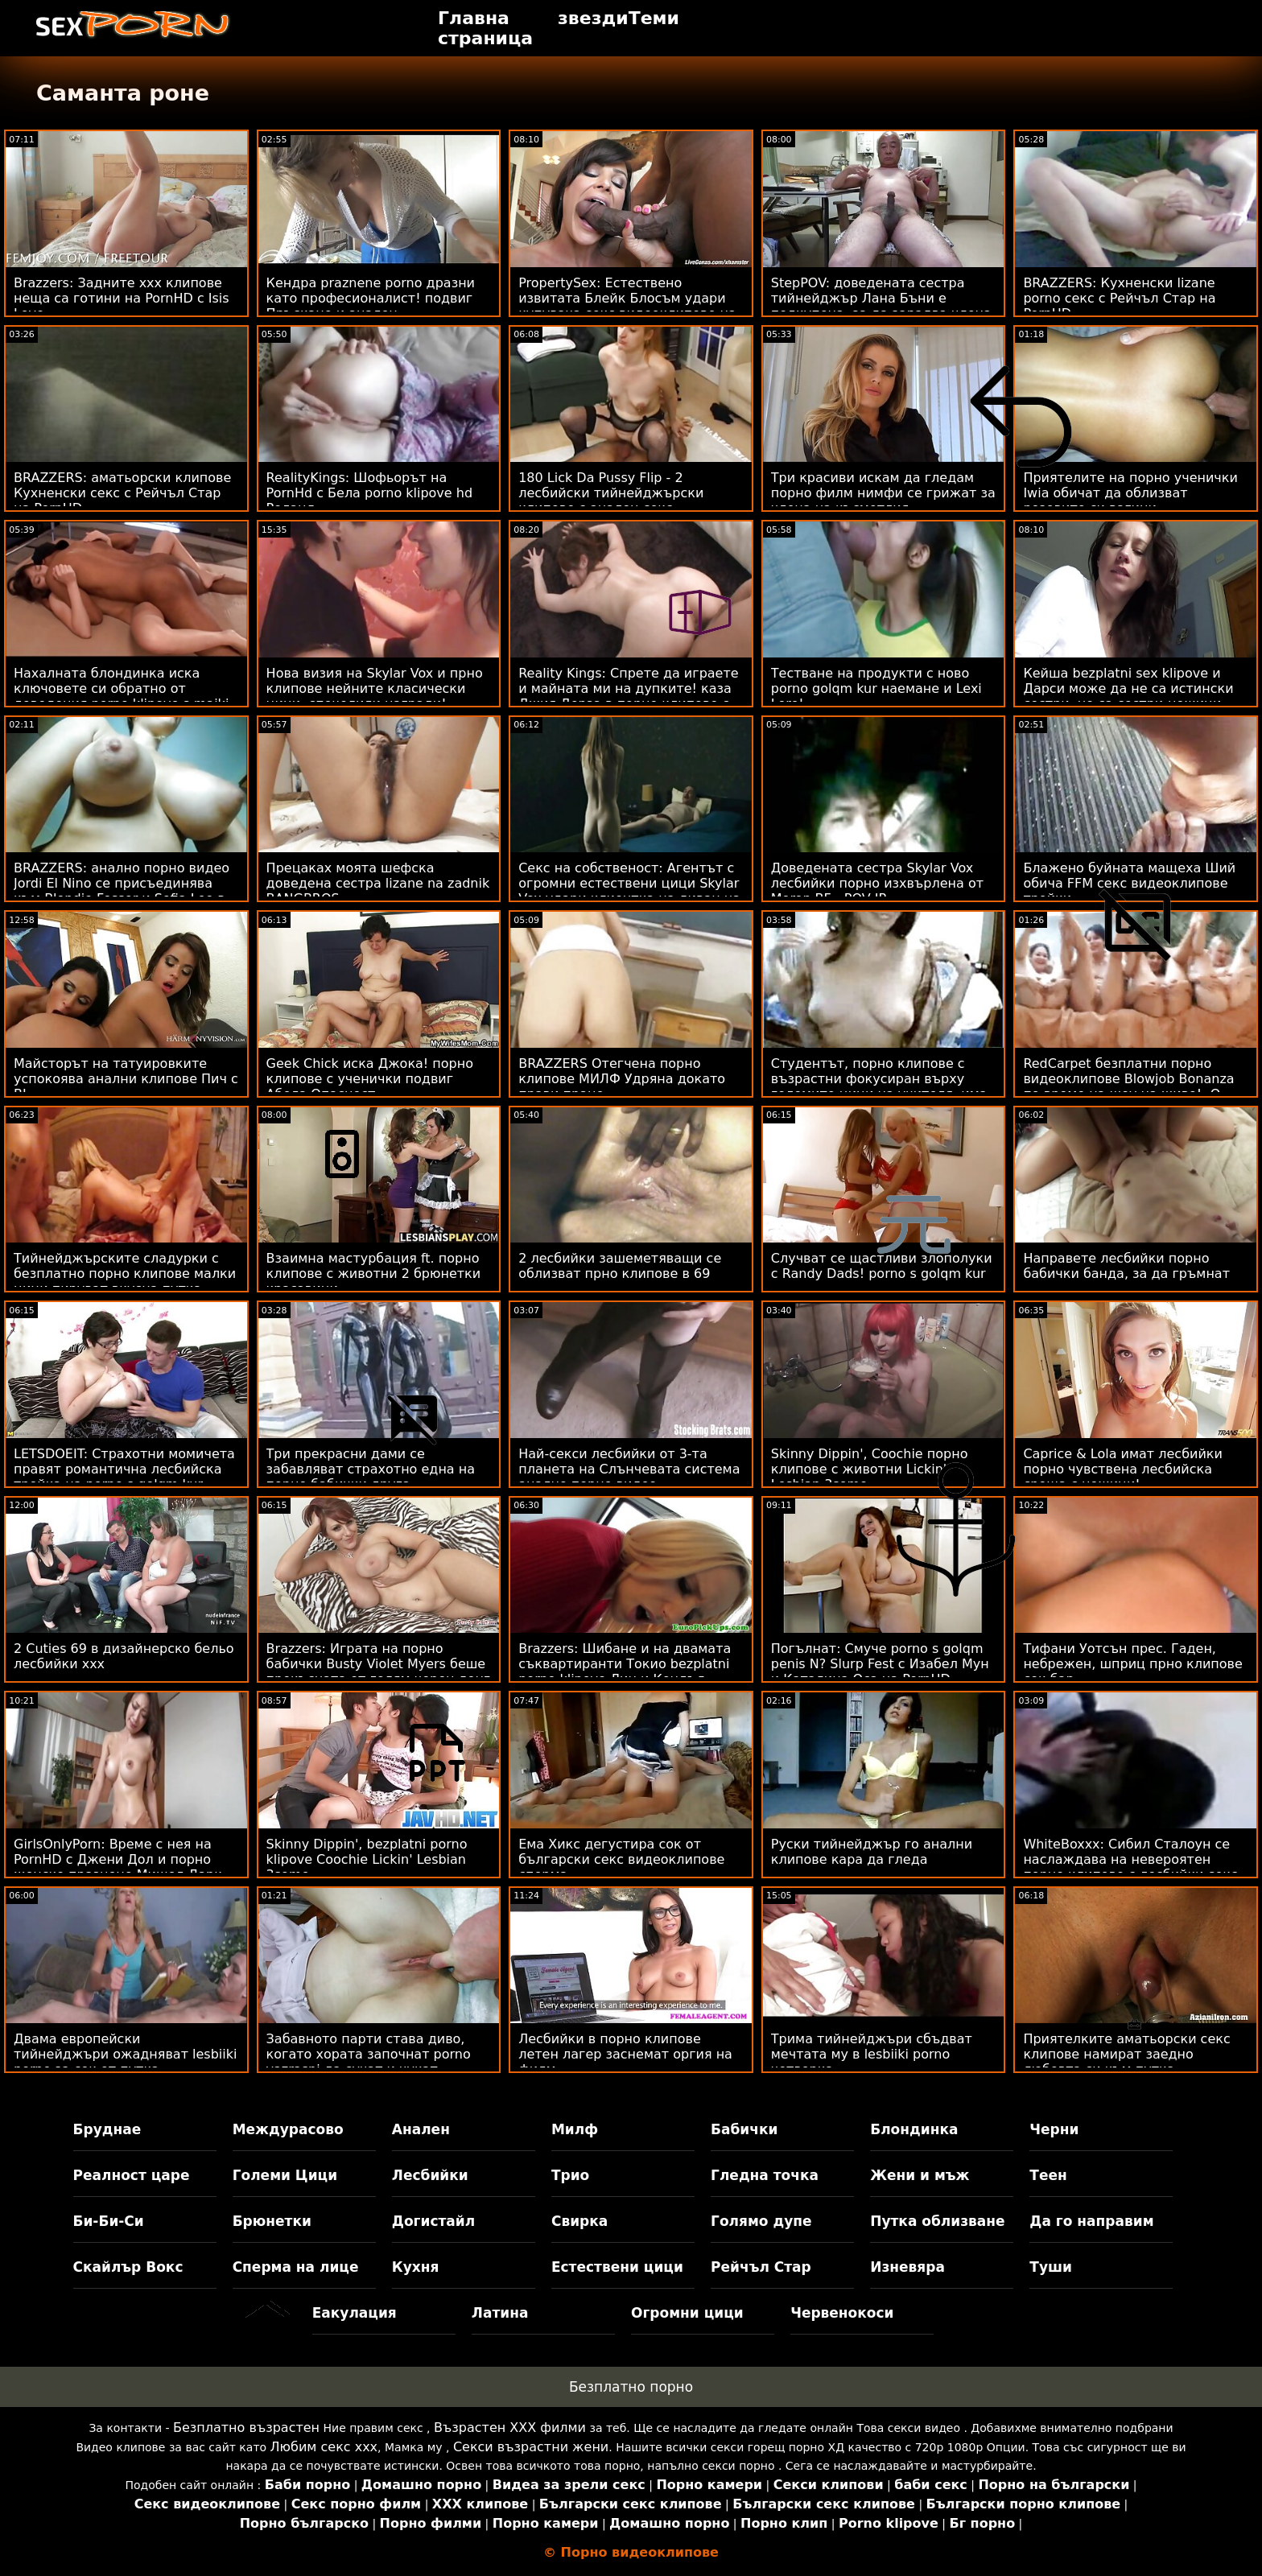 Image resolution: width=1262 pixels, height=2576 pixels. What do you see at coordinates (1137, 922) in the screenshot?
I see `closed captions are disabled` at bounding box center [1137, 922].